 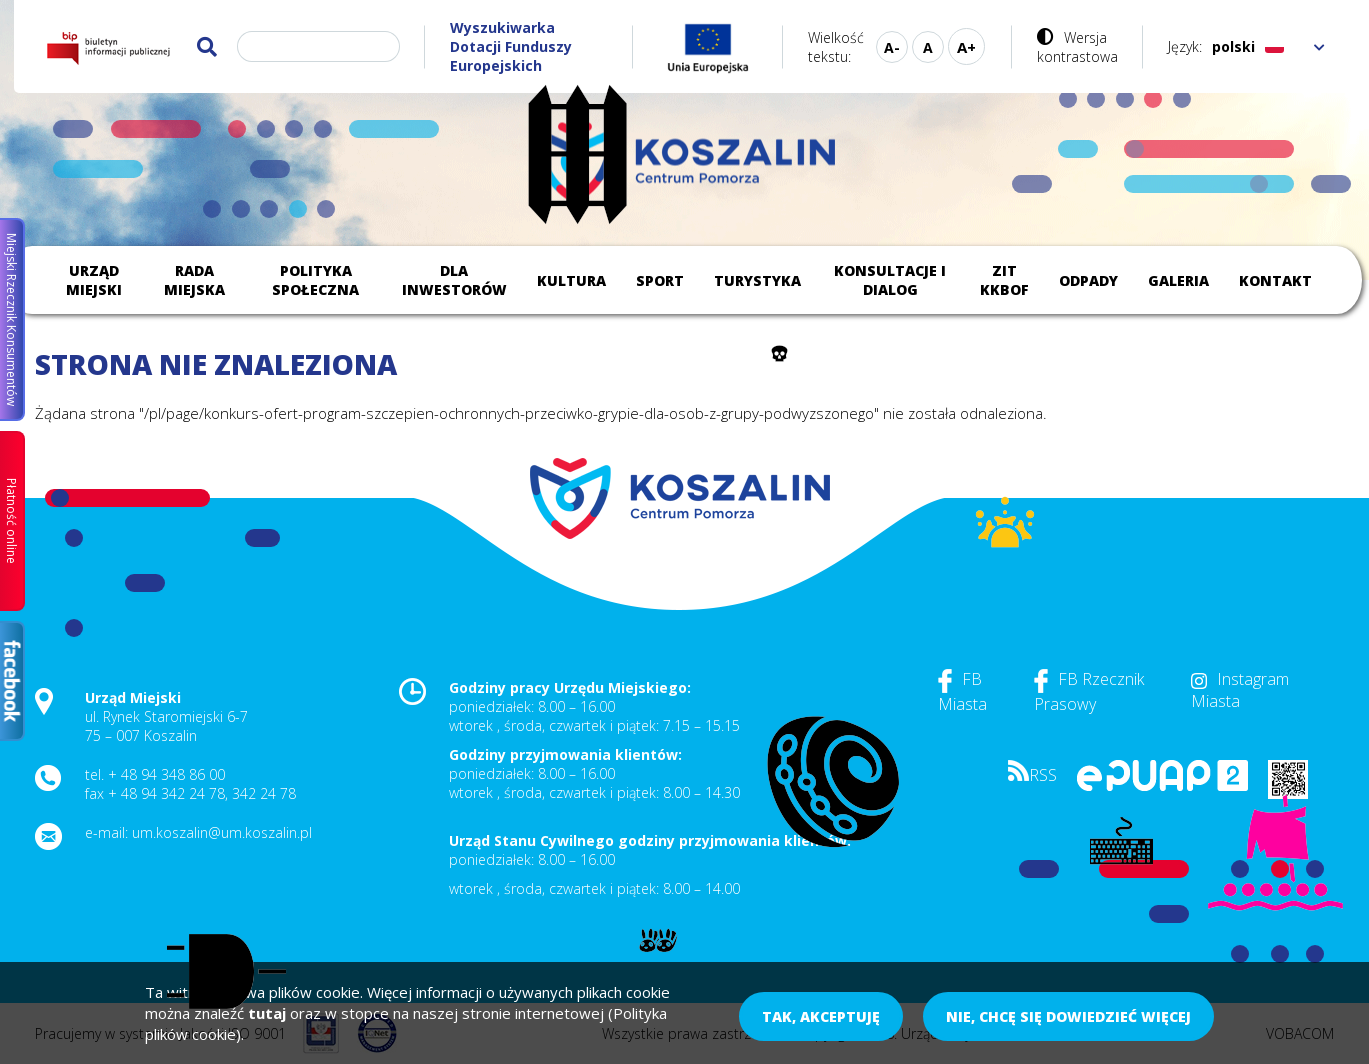 I want to click on equip bunny slippers cosmetic item, so click(x=658, y=939).